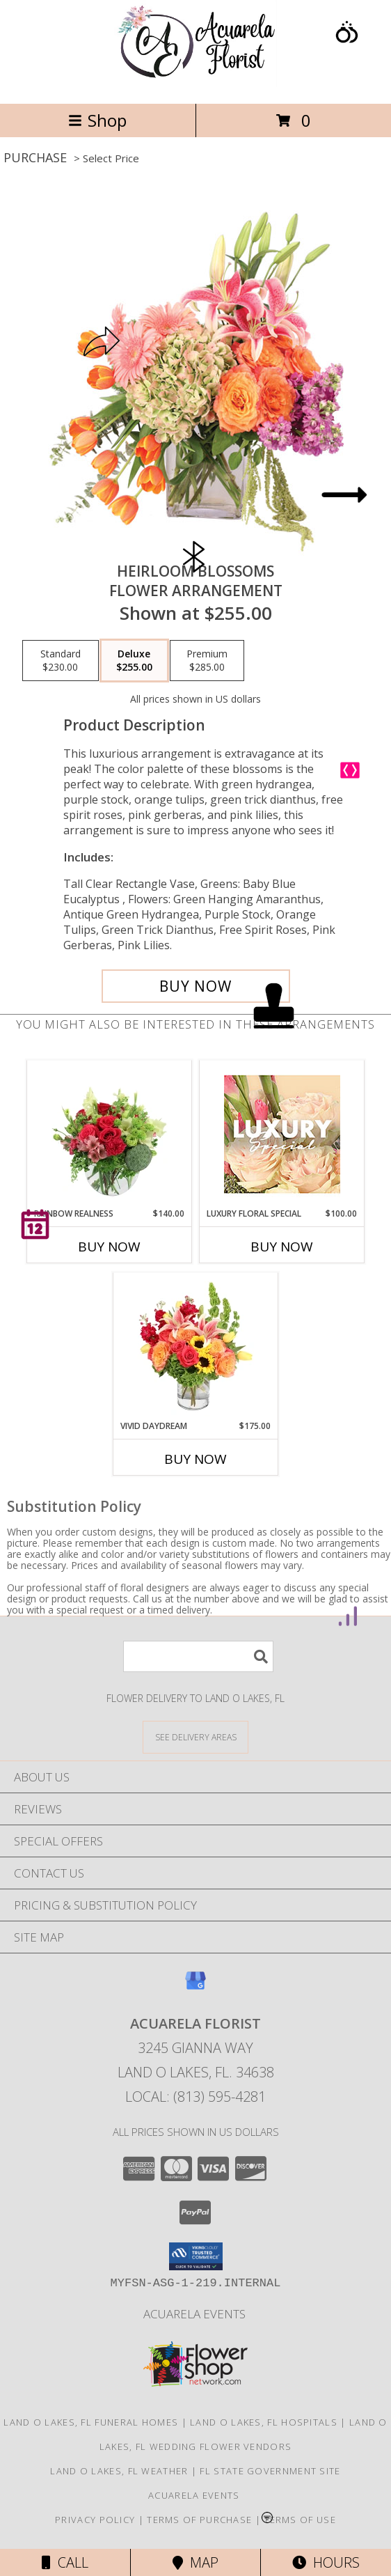  I want to click on view calendar or scheduled events, so click(35, 1225).